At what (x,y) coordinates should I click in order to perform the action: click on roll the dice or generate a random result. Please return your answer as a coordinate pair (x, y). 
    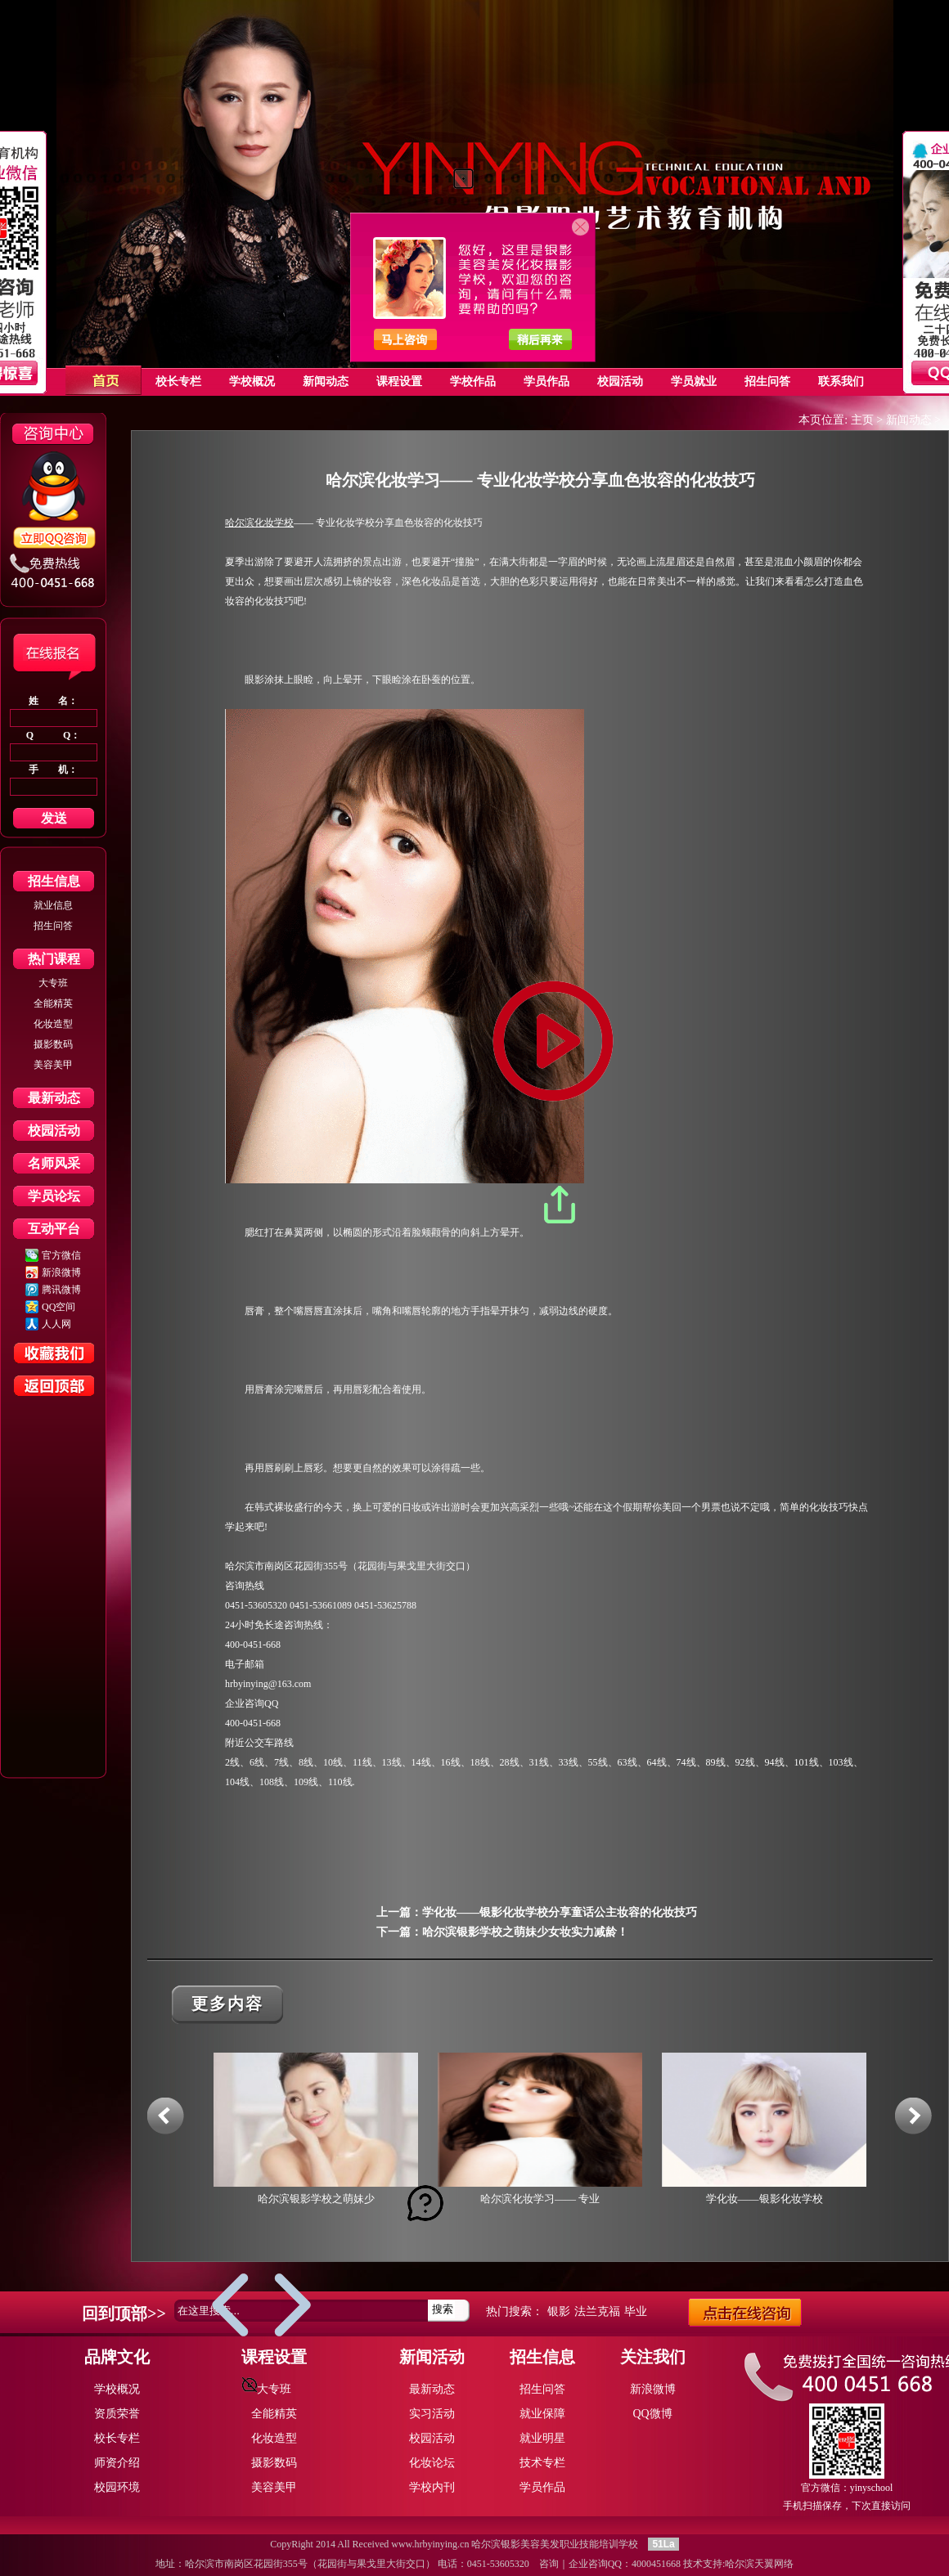
    Looking at the image, I should click on (463, 178).